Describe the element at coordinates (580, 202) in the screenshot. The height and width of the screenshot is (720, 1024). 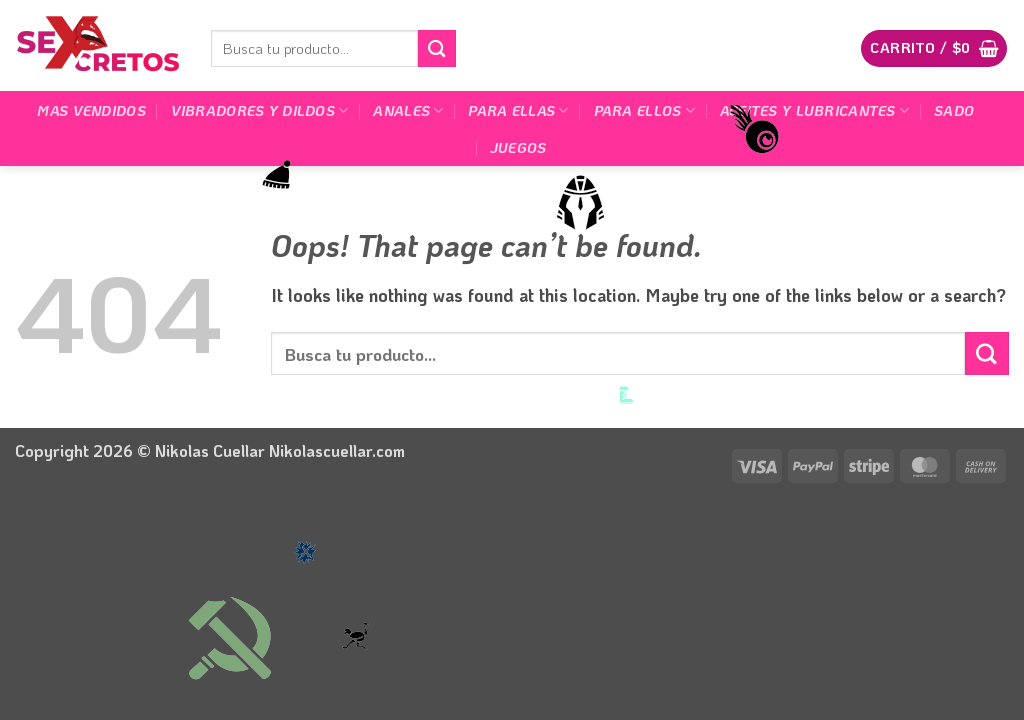
I see `select warlock class or character` at that location.